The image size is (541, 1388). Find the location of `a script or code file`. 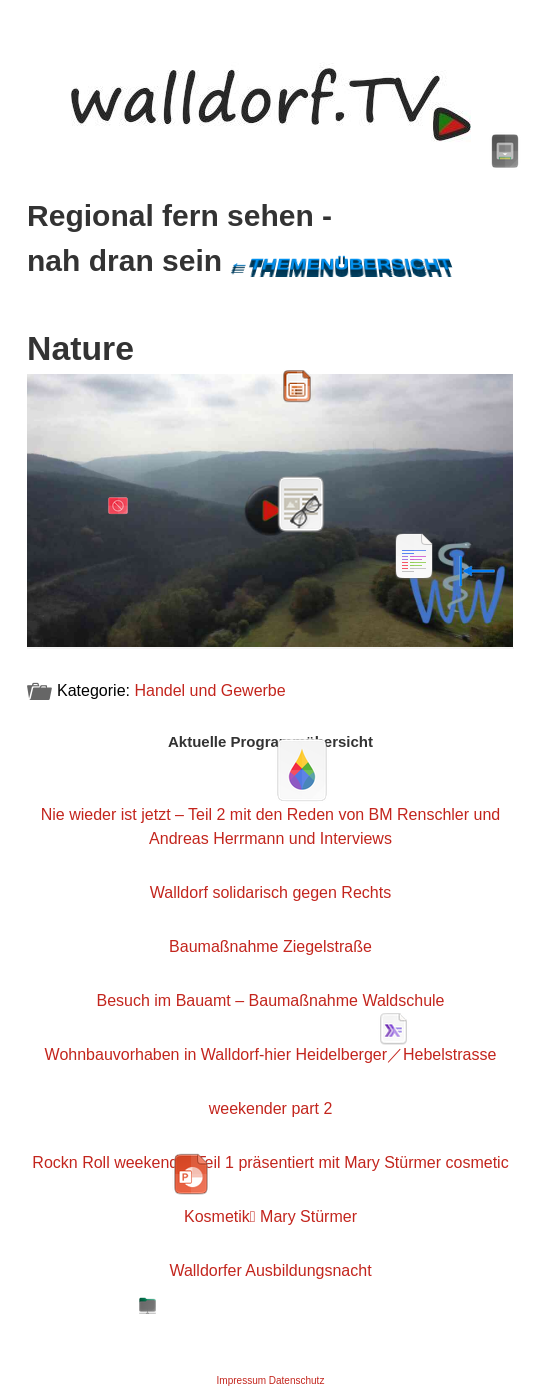

a script or code file is located at coordinates (414, 556).